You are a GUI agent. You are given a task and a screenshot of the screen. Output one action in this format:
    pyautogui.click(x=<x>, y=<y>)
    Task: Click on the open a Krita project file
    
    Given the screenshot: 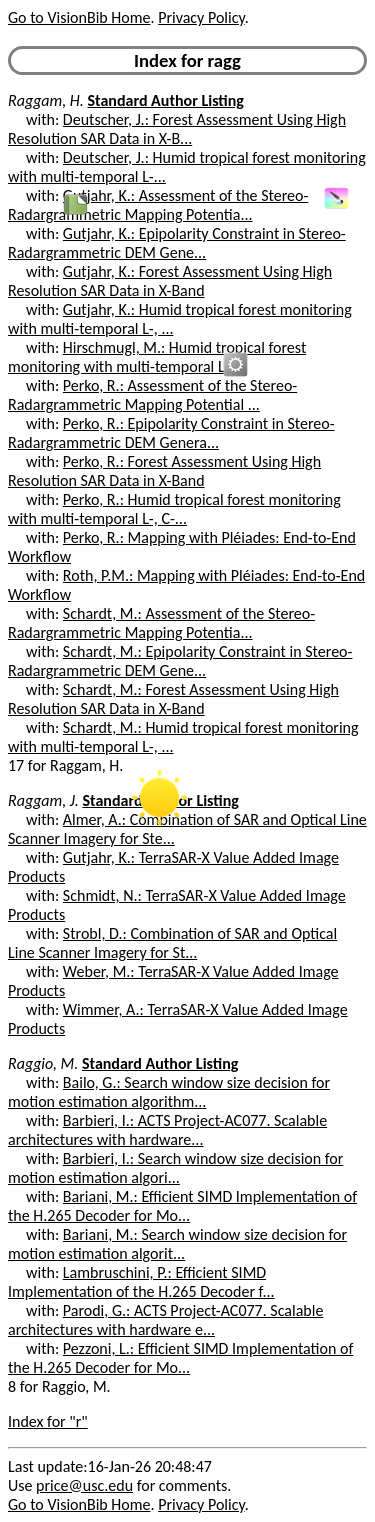 What is the action you would take?
    pyautogui.click(x=336, y=197)
    